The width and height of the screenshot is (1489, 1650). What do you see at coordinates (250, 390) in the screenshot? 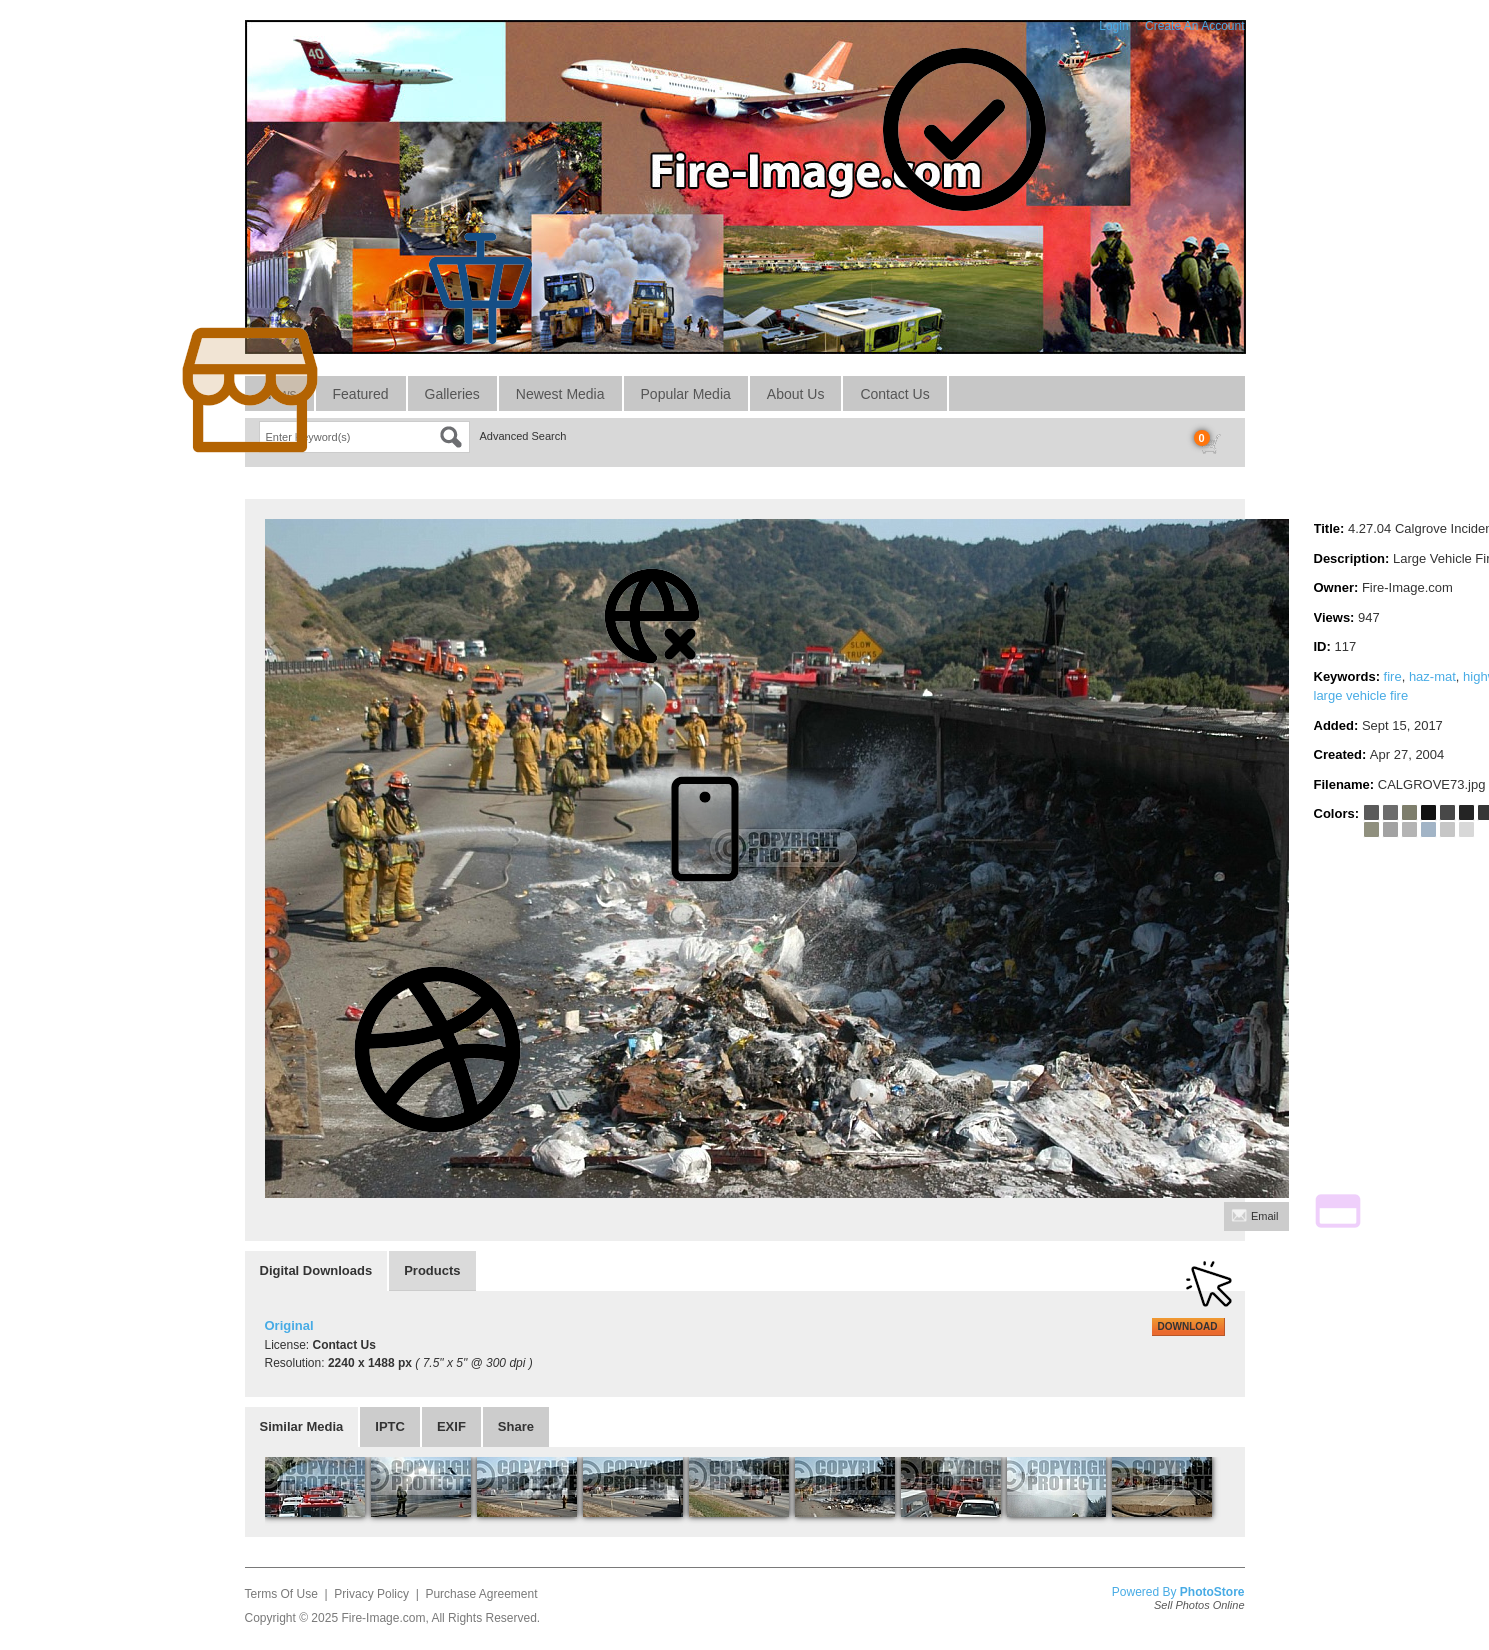
I see `access the online store or marketplace` at bounding box center [250, 390].